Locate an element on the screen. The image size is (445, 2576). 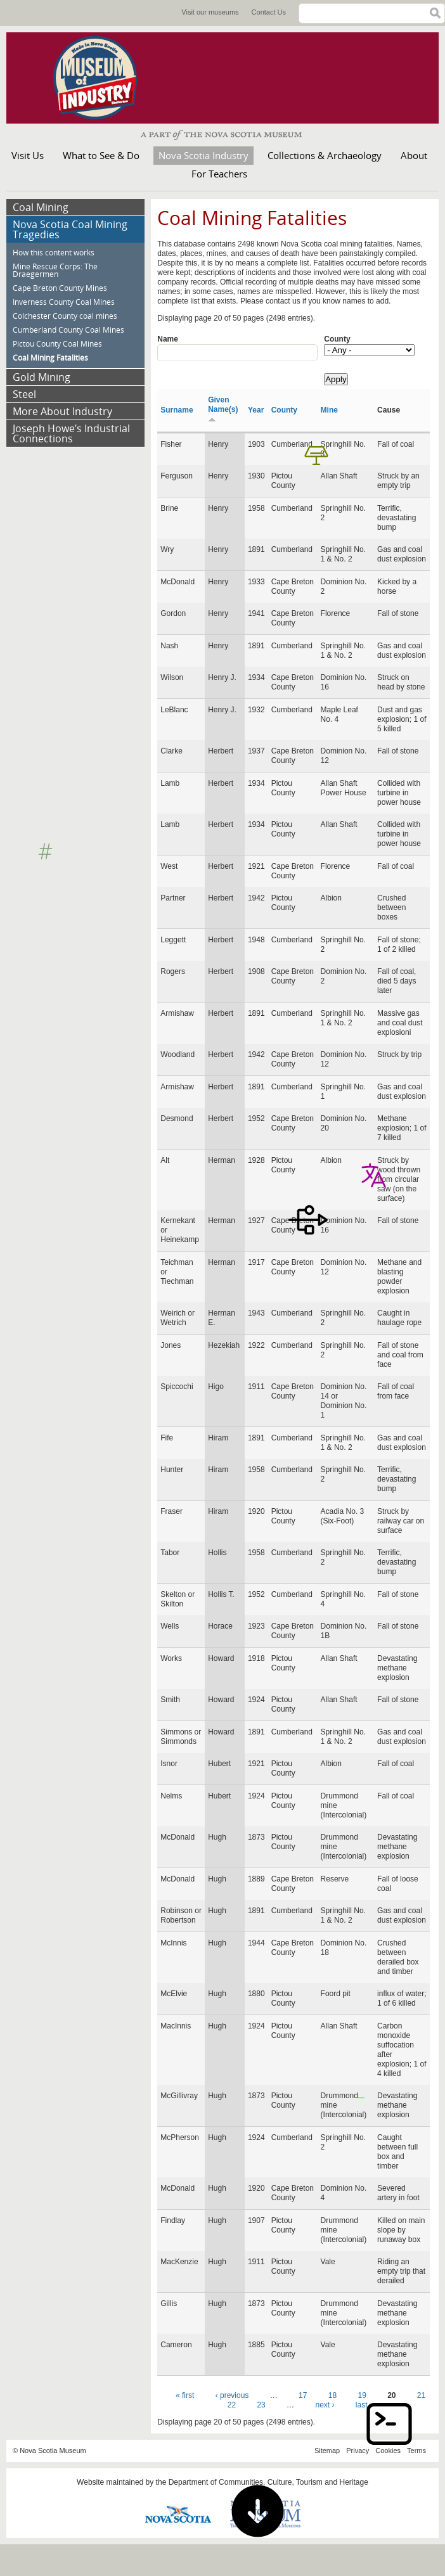
download file or content is located at coordinates (257, 2511).